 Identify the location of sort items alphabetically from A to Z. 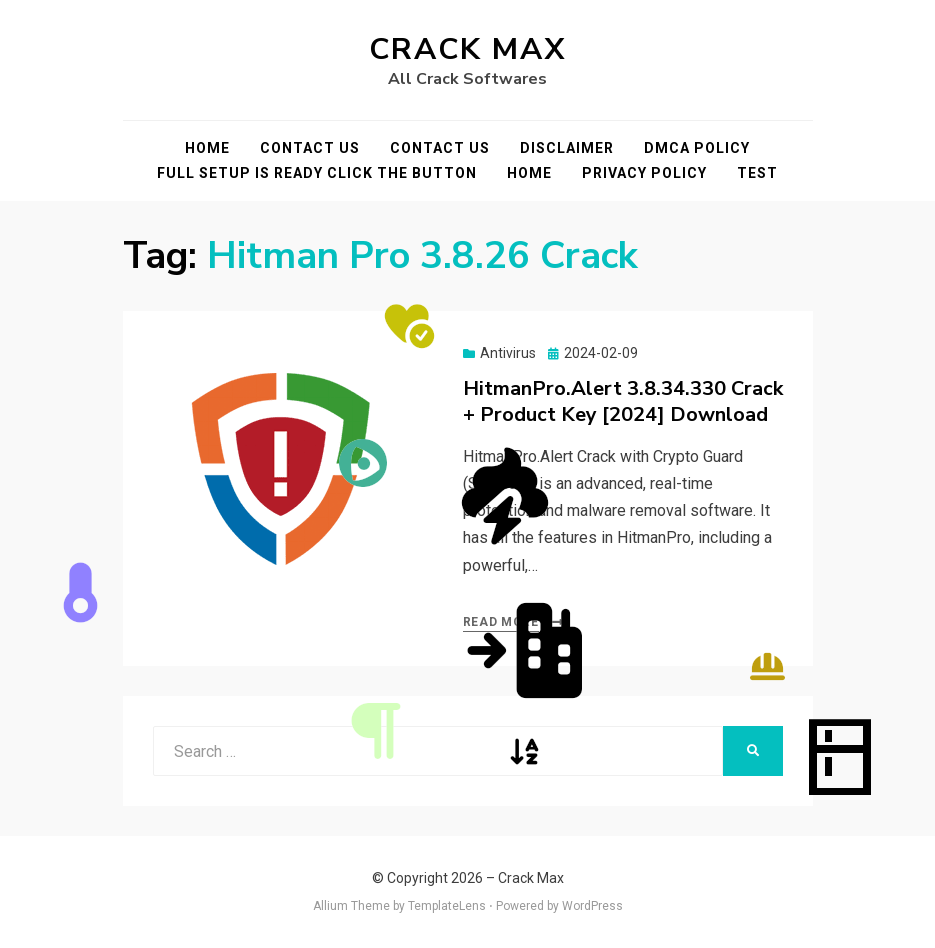
(524, 751).